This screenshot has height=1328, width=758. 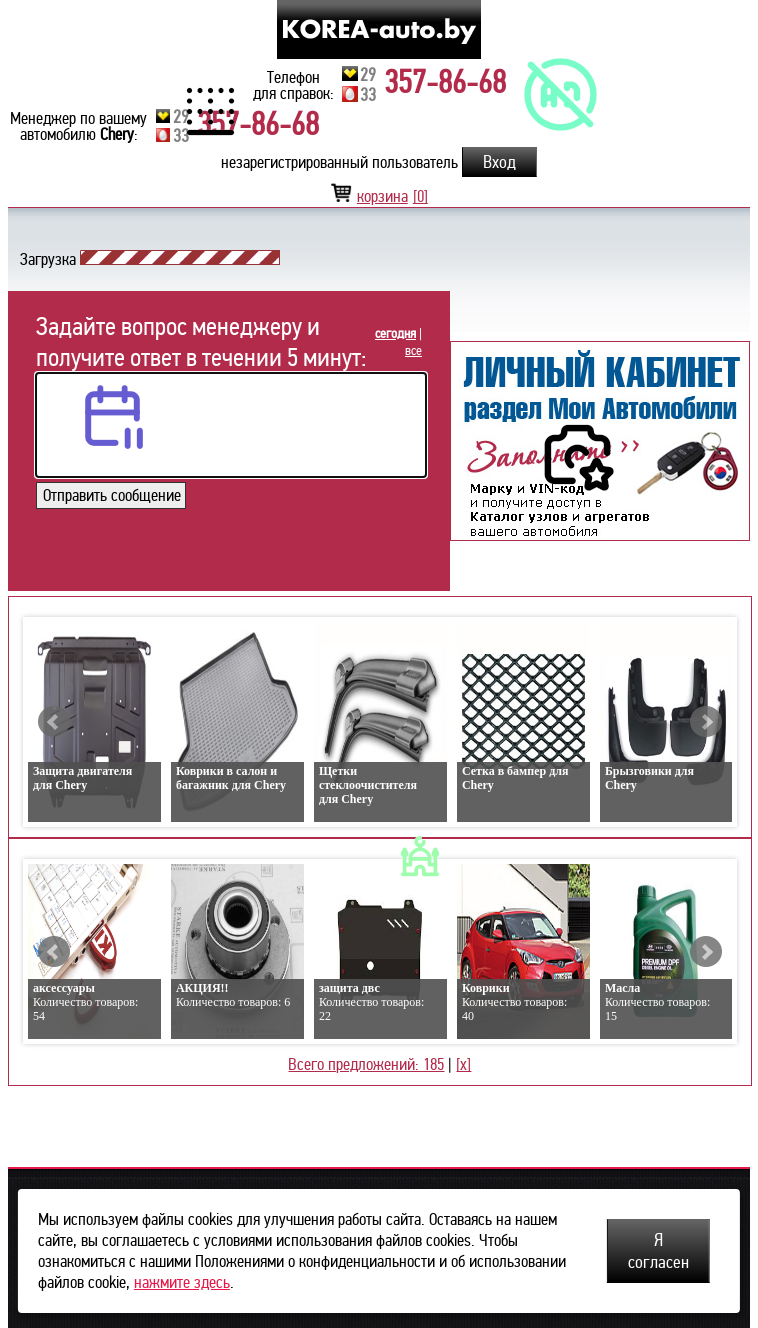 What do you see at coordinates (420, 857) in the screenshot?
I see `indicates a mosque or islamic place of worship` at bounding box center [420, 857].